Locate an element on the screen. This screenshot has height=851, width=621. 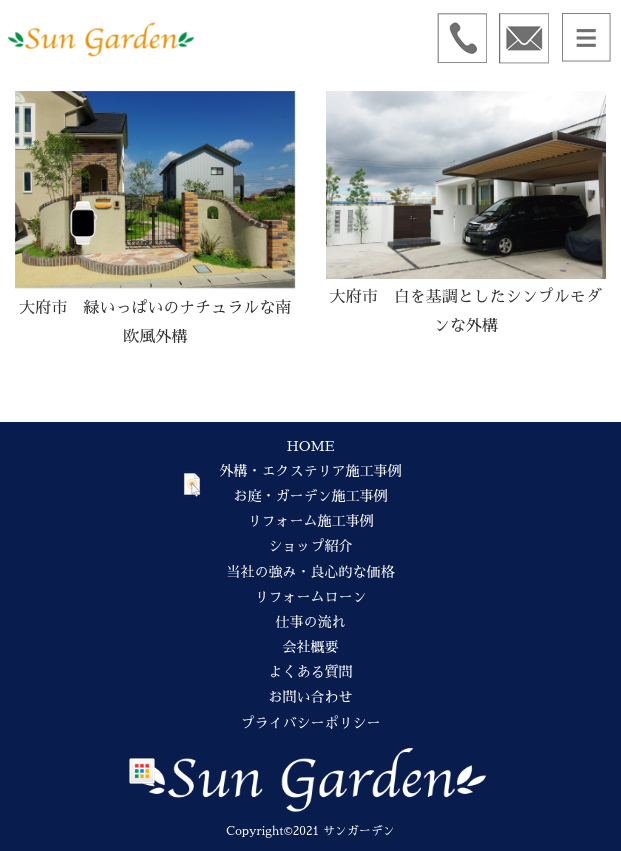
open color palette or theme settings is located at coordinates (142, 771).